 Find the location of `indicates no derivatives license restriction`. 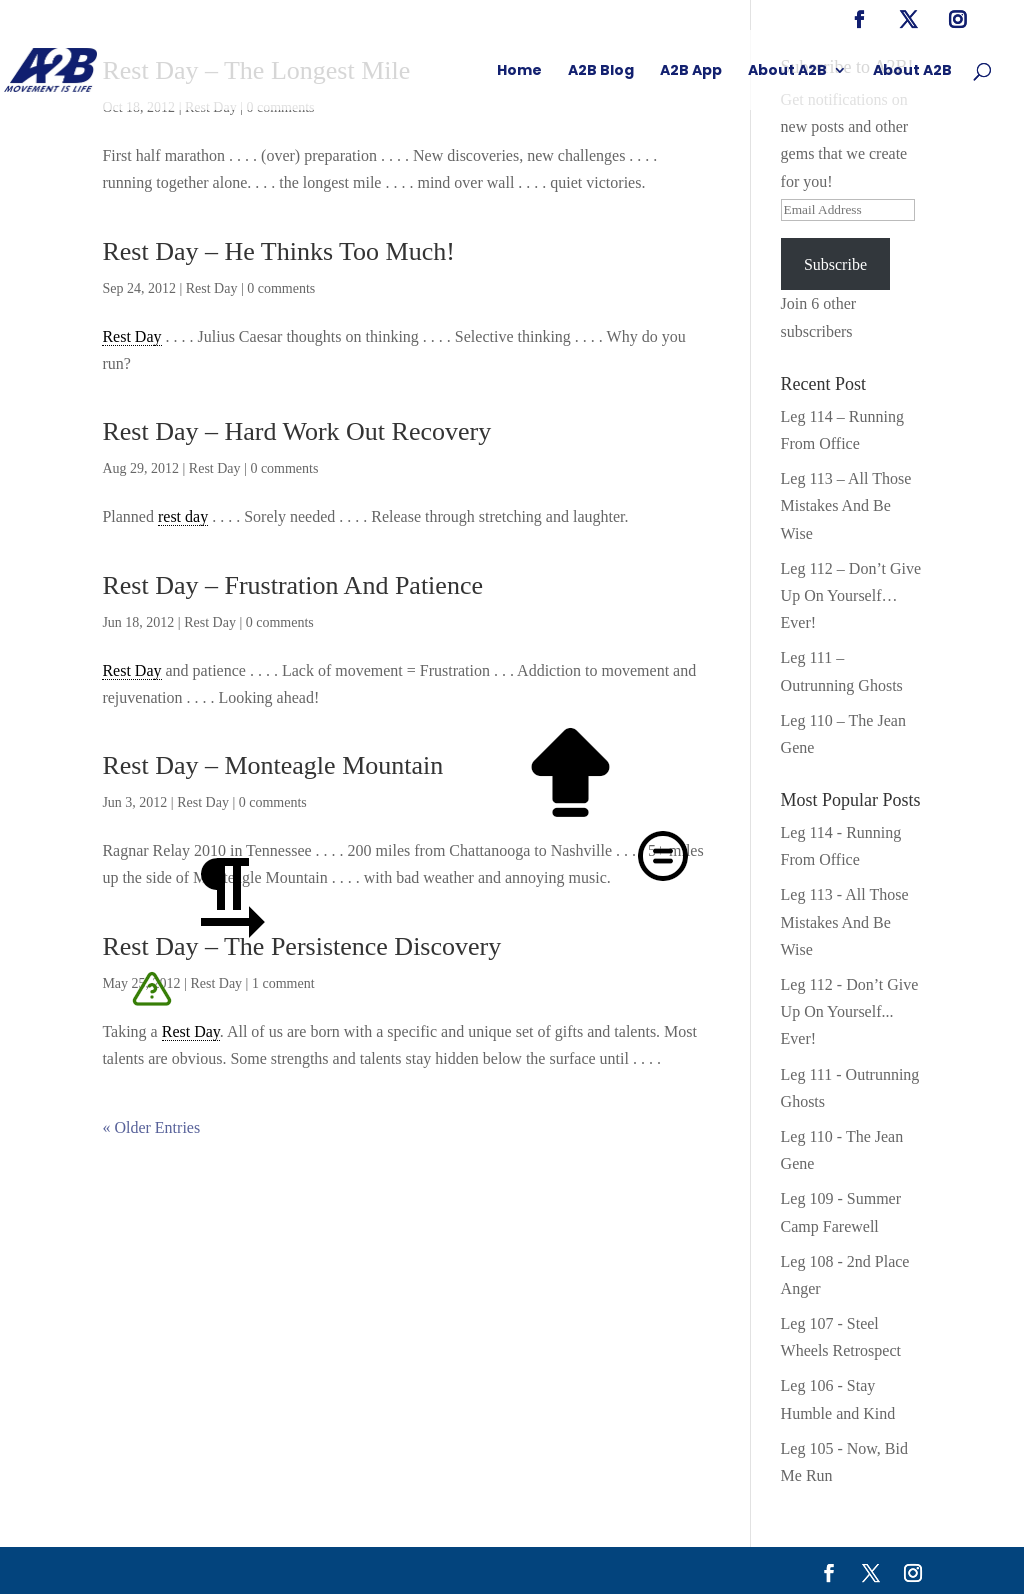

indicates no derivatives license restriction is located at coordinates (663, 856).